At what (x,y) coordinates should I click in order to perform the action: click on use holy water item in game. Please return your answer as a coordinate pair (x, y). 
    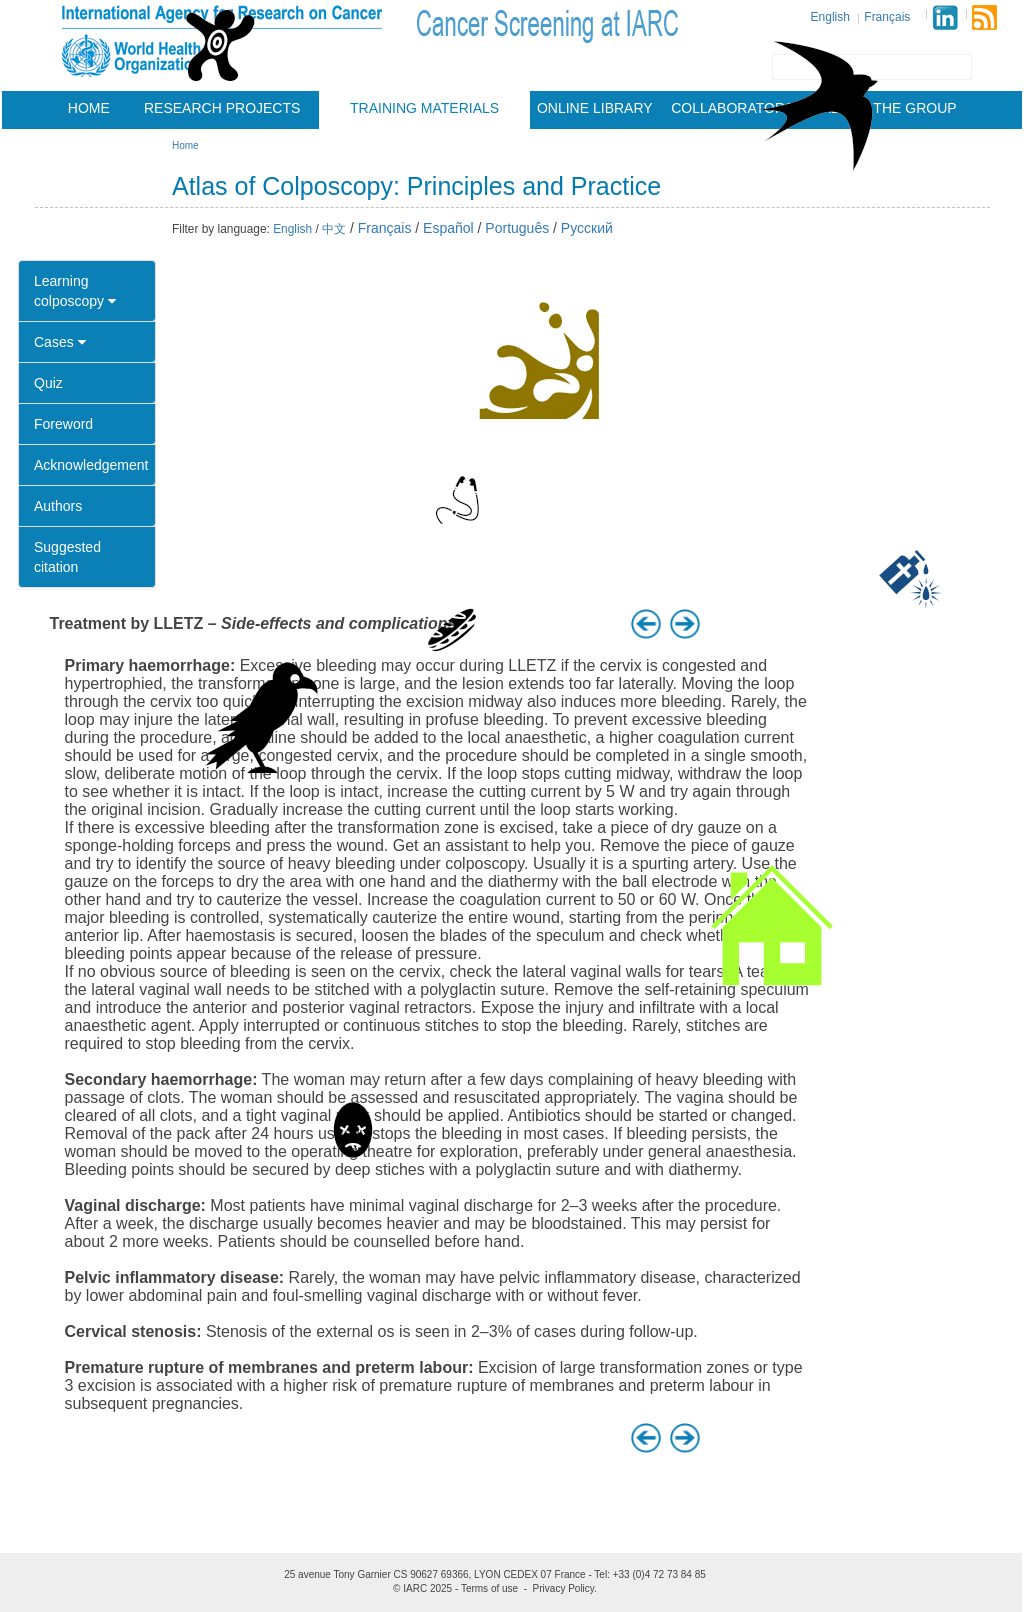
    Looking at the image, I should click on (910, 579).